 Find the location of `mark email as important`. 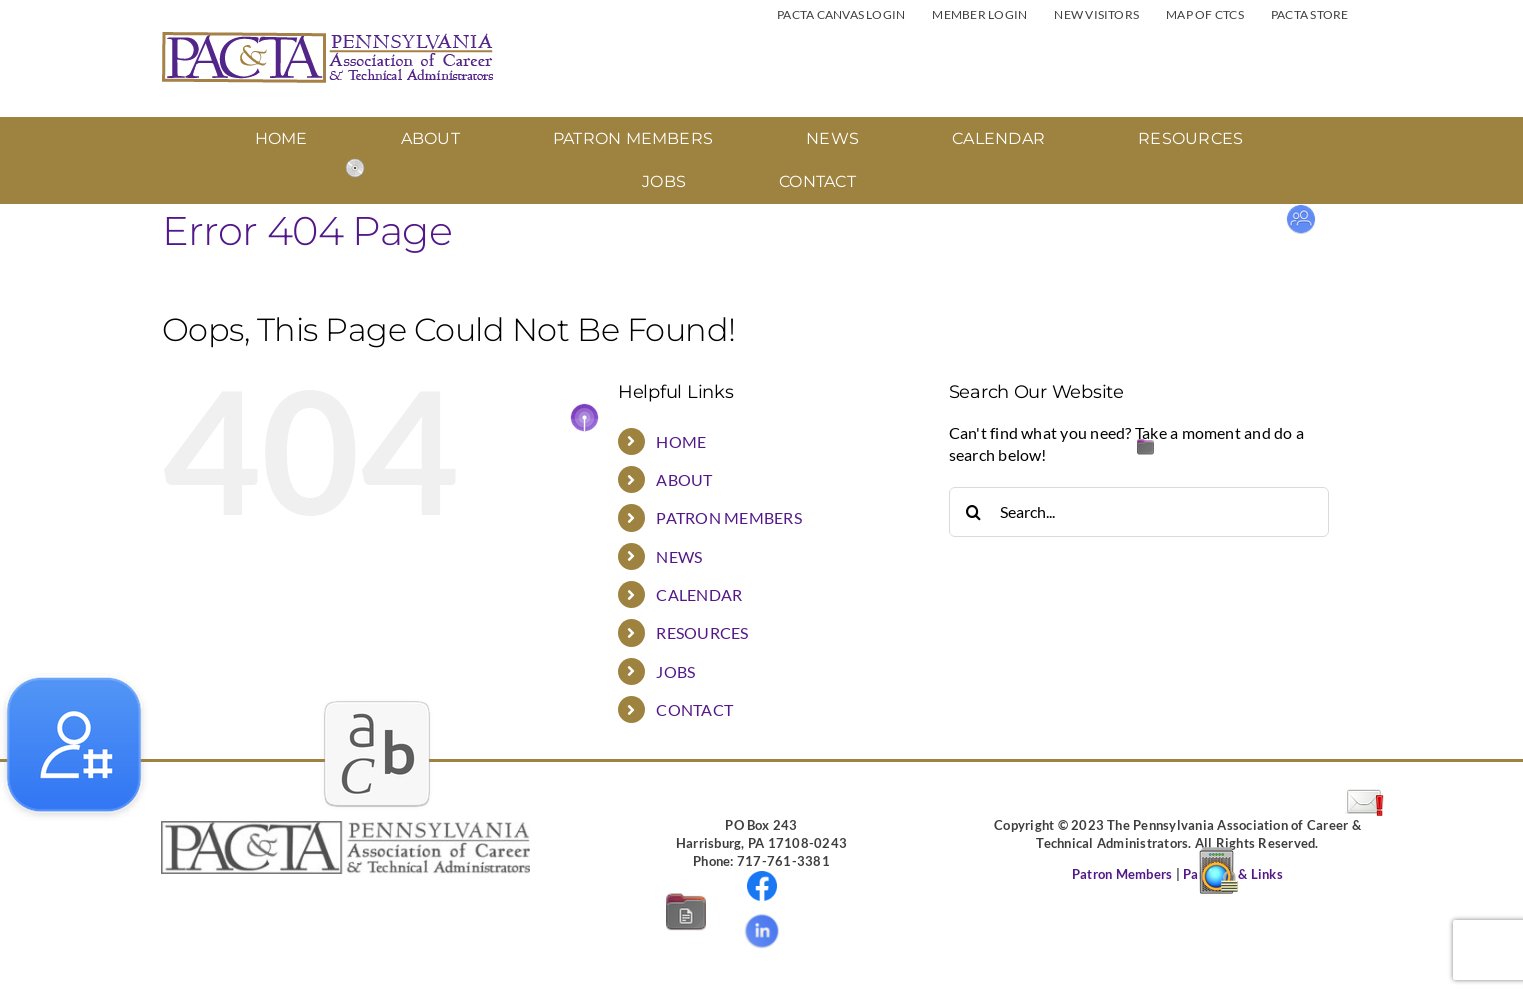

mark email as important is located at coordinates (1363, 801).